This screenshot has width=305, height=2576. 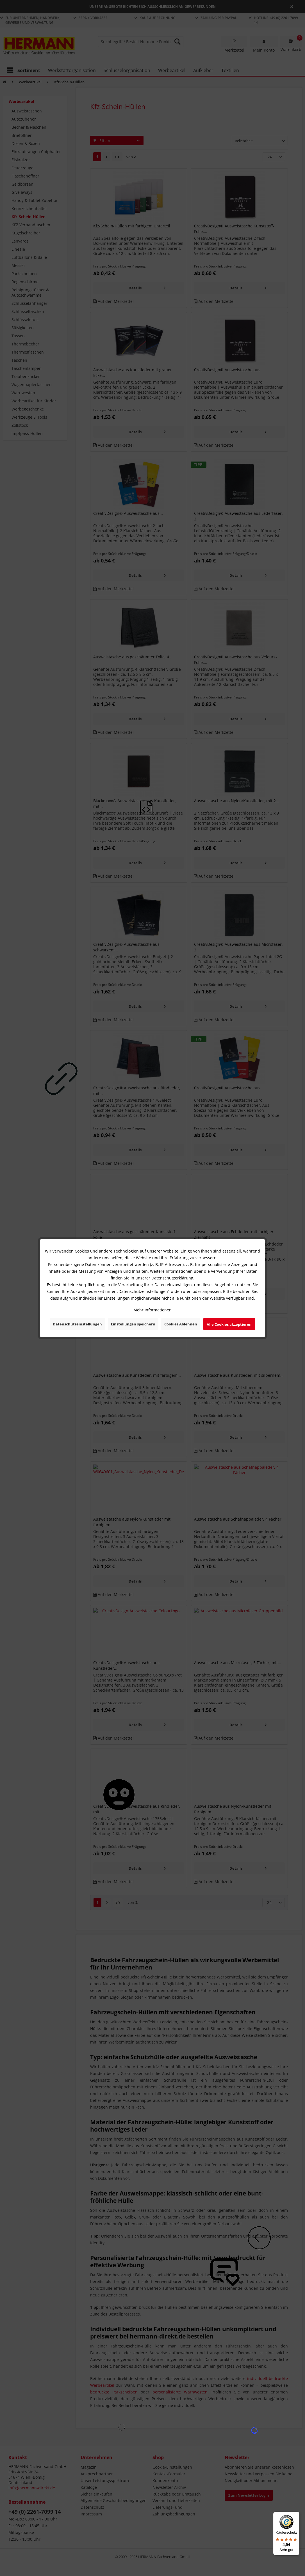 What do you see at coordinates (224, 2271) in the screenshot?
I see `view liked or favorited messages` at bounding box center [224, 2271].